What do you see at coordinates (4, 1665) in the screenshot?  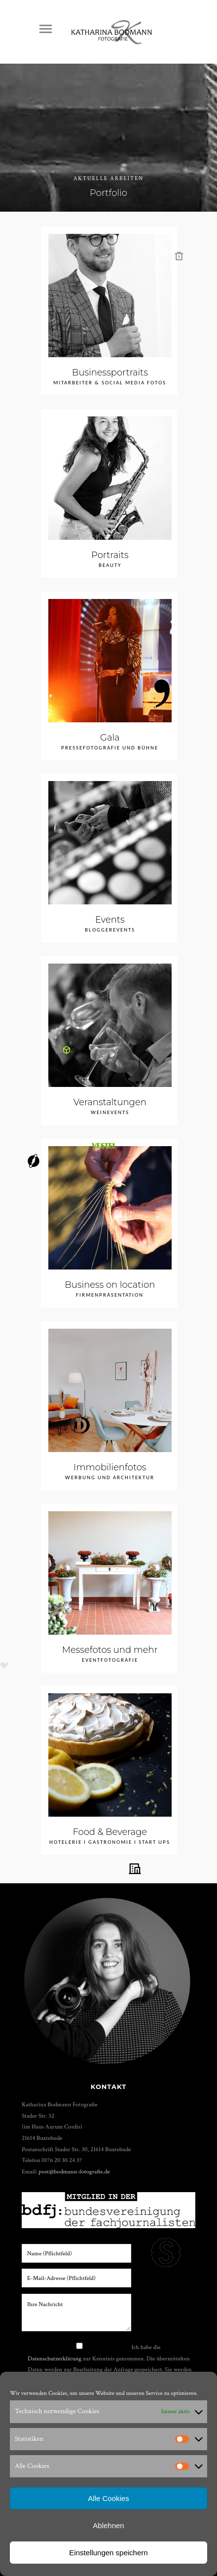 I see `link to PythonAnywhere cloud hosting service` at bounding box center [4, 1665].